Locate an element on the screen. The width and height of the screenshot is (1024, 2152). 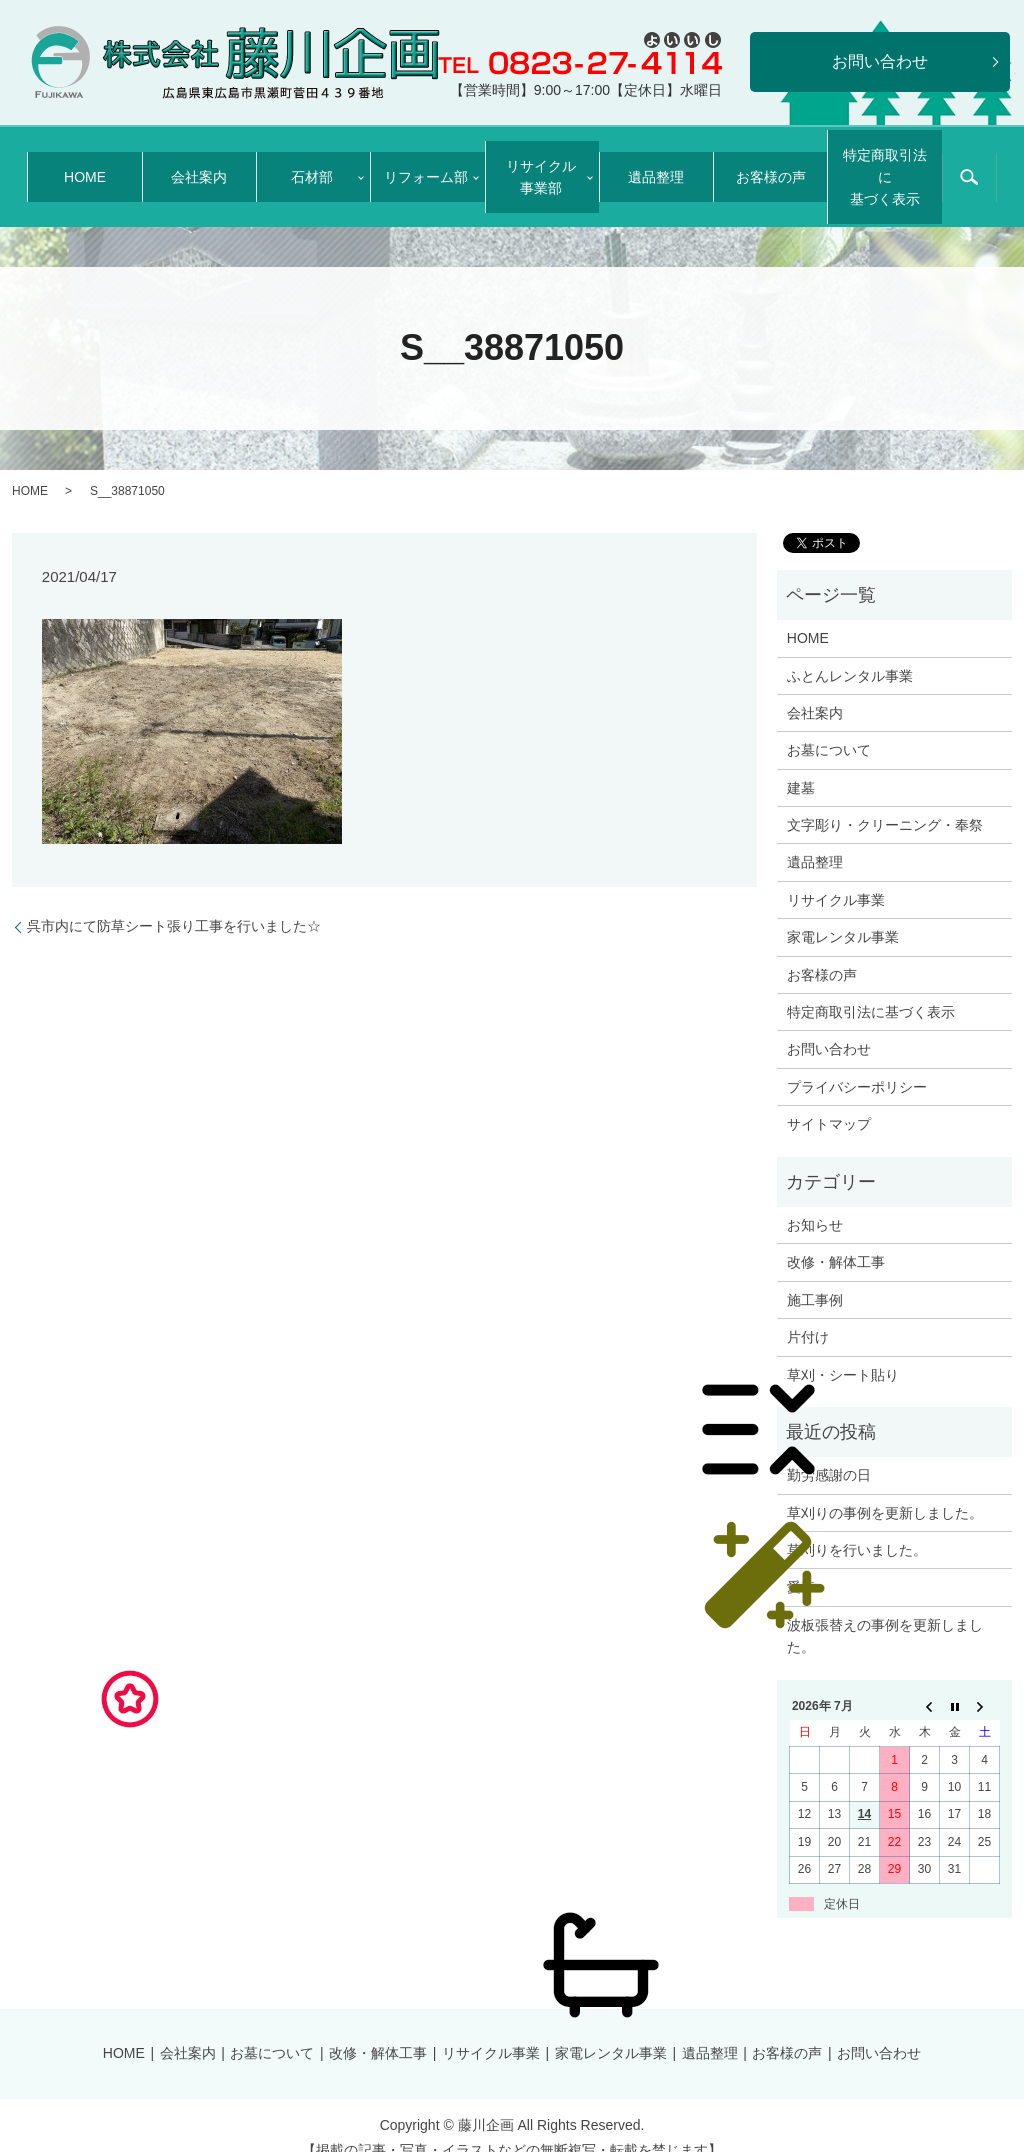
collapse or expand all list items is located at coordinates (758, 1429).